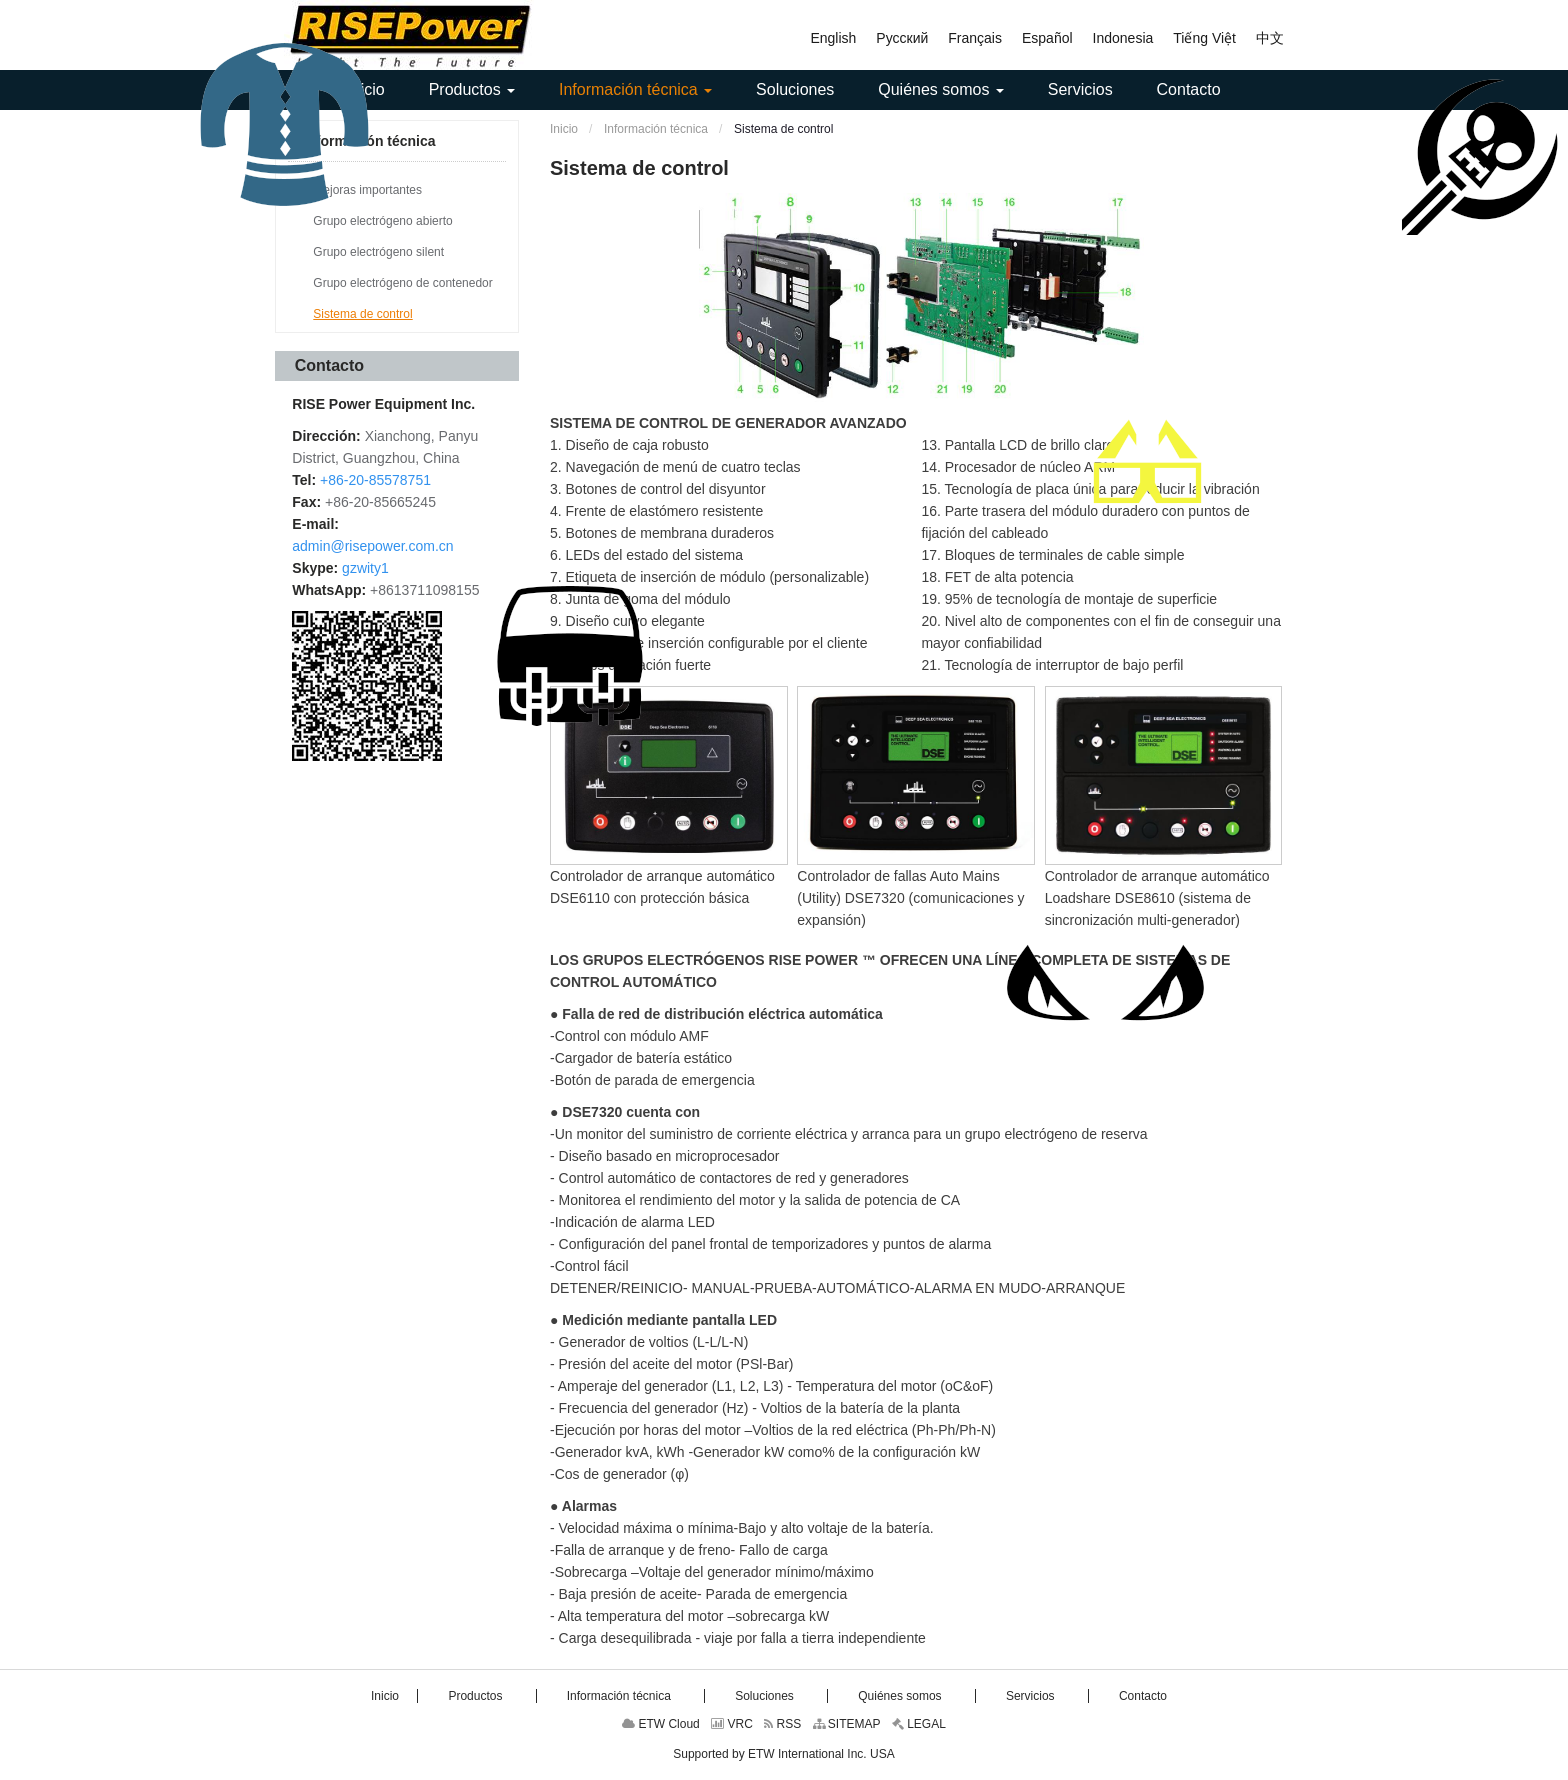 Image resolution: width=1568 pixels, height=1780 pixels. Describe the element at coordinates (570, 656) in the screenshot. I see `access your shopping bag or cart` at that location.